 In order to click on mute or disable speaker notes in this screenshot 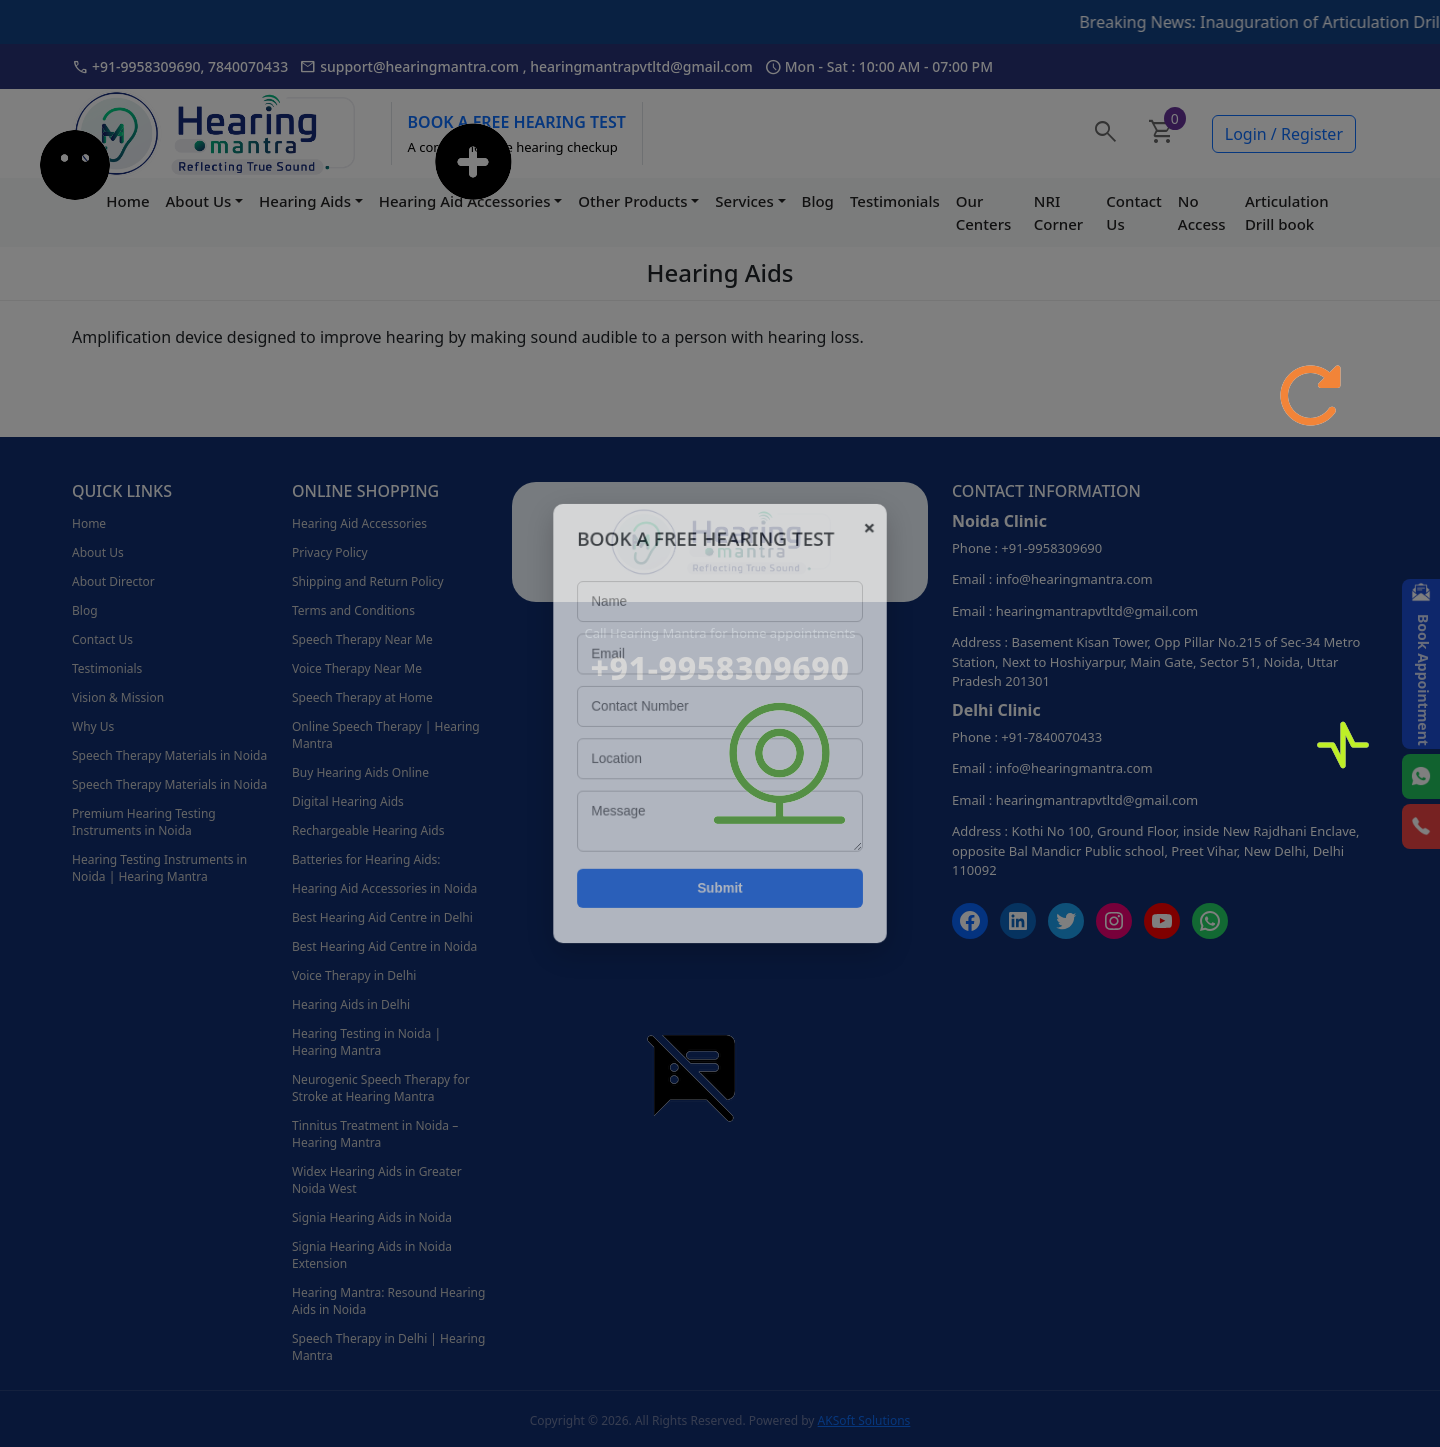, I will do `click(694, 1075)`.